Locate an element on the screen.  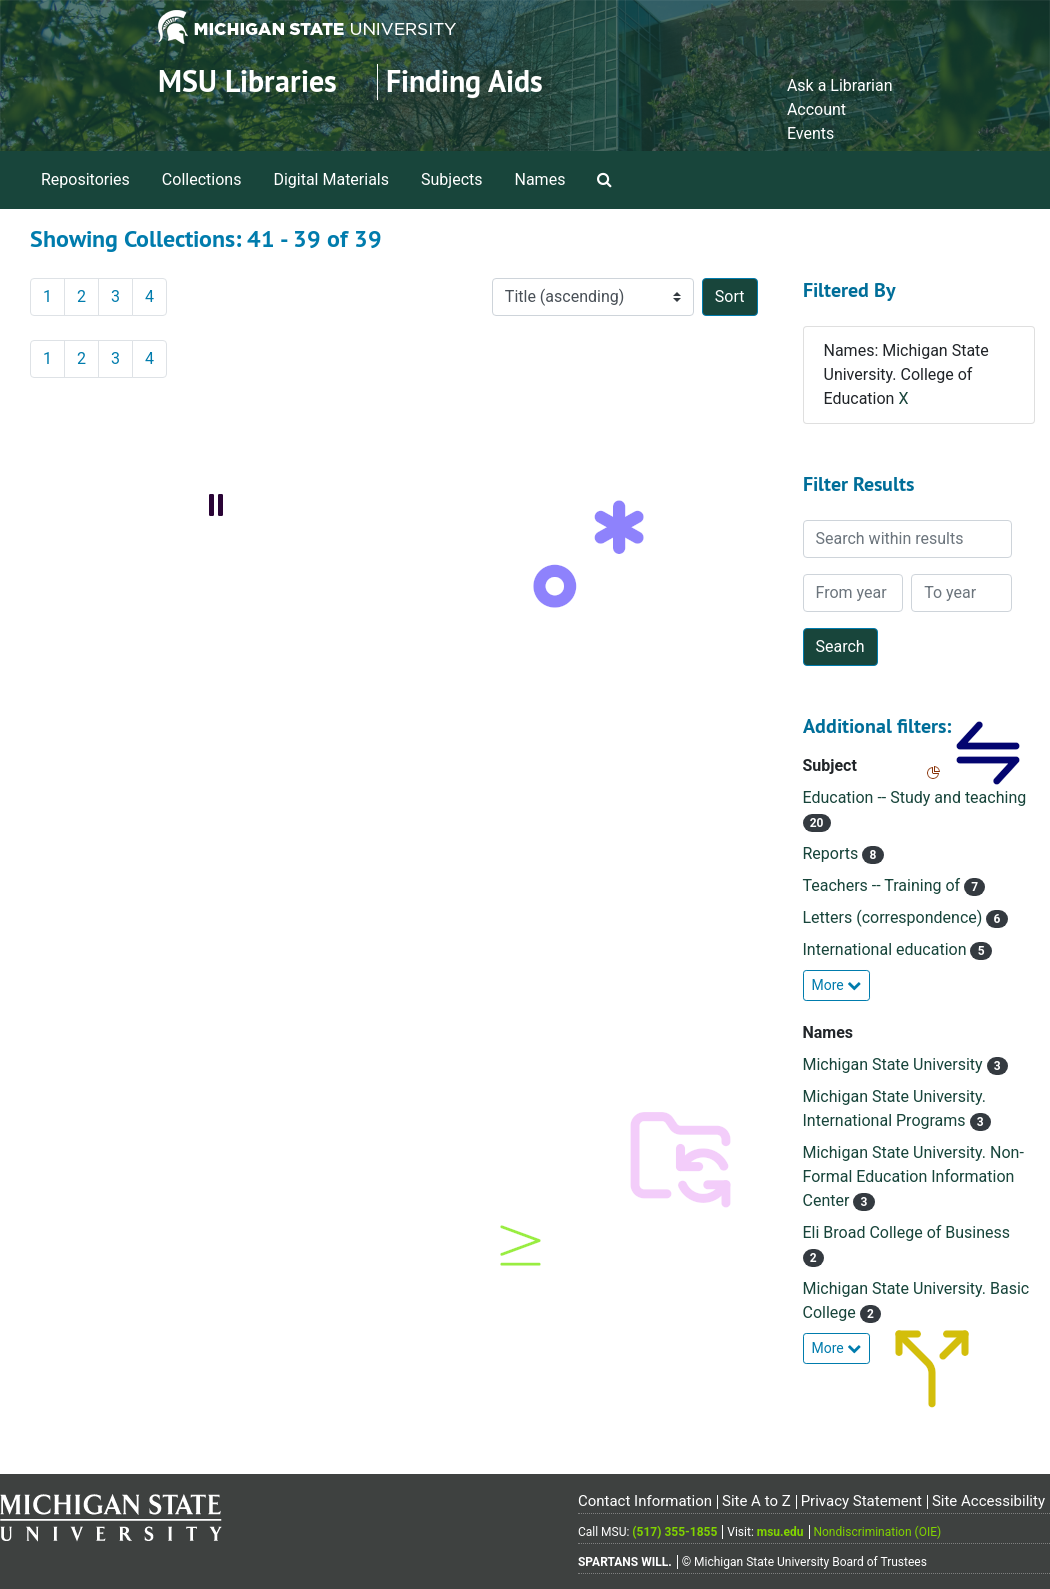
transfer data between devices or accounts is located at coordinates (988, 753).